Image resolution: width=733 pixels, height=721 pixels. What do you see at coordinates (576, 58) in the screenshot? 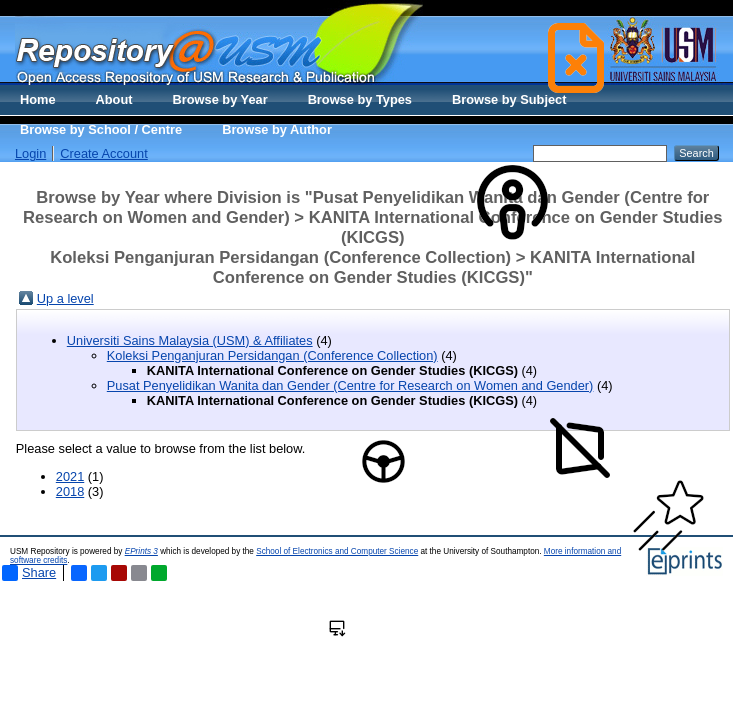
I see `delete or remove a file` at bounding box center [576, 58].